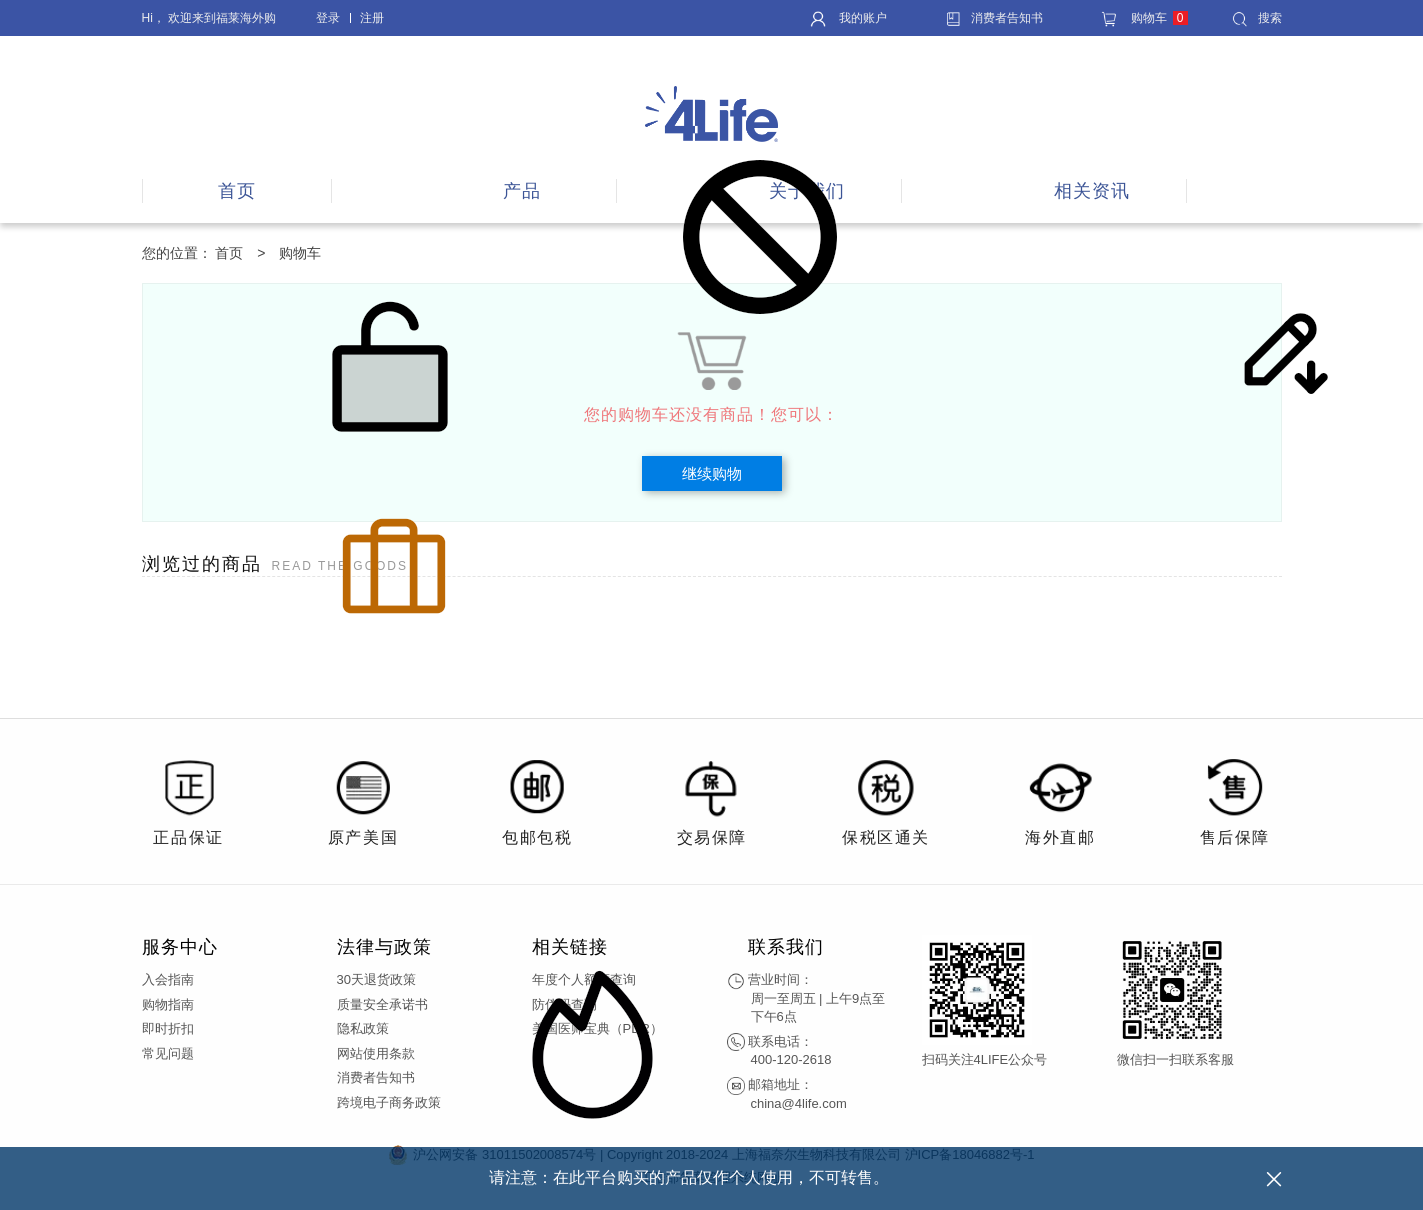 The width and height of the screenshot is (1423, 1210). I want to click on unlocked or unsecured state, so click(390, 374).